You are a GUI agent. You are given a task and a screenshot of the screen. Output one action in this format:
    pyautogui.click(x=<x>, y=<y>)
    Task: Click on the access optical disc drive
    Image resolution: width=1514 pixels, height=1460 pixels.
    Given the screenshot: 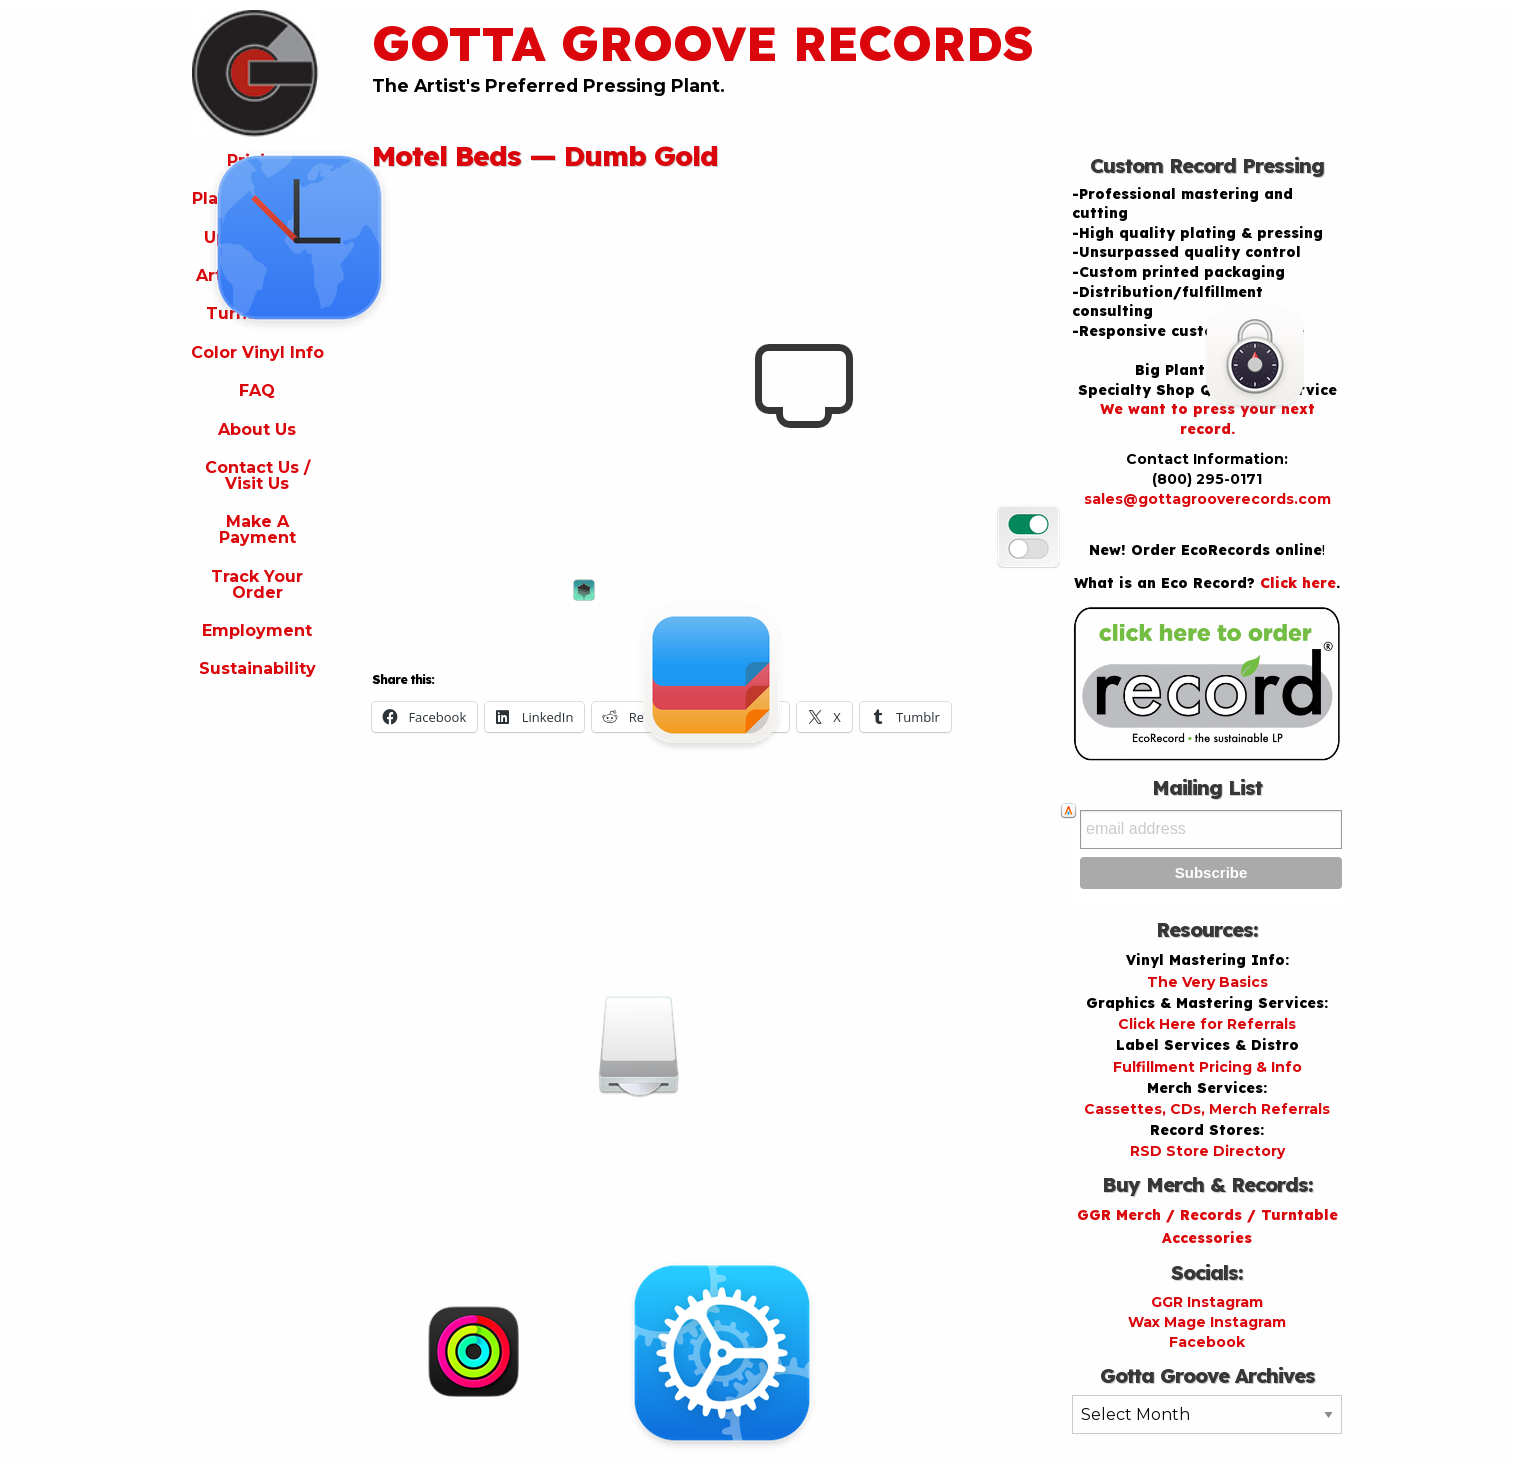 What is the action you would take?
    pyautogui.click(x=636, y=1047)
    